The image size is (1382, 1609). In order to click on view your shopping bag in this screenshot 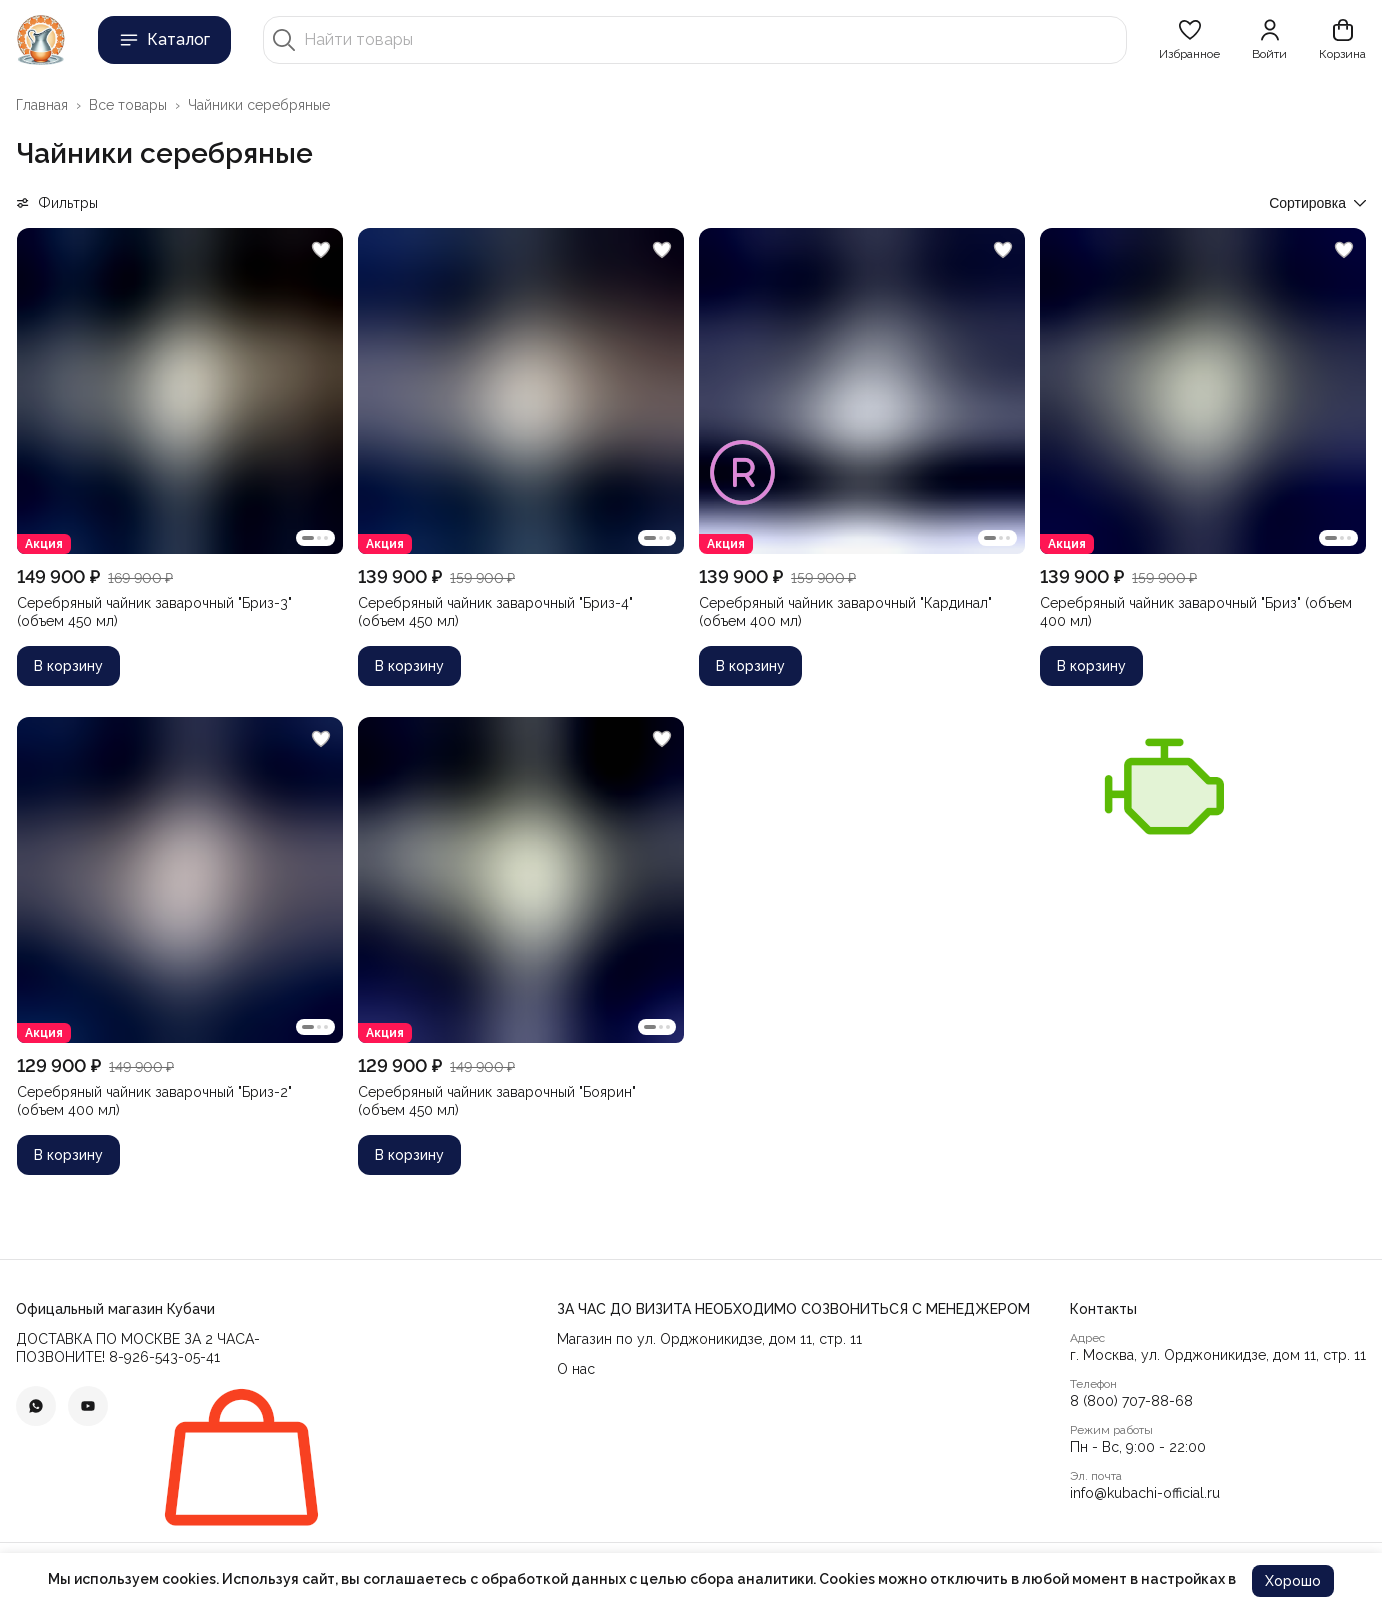, I will do `click(241, 1465)`.